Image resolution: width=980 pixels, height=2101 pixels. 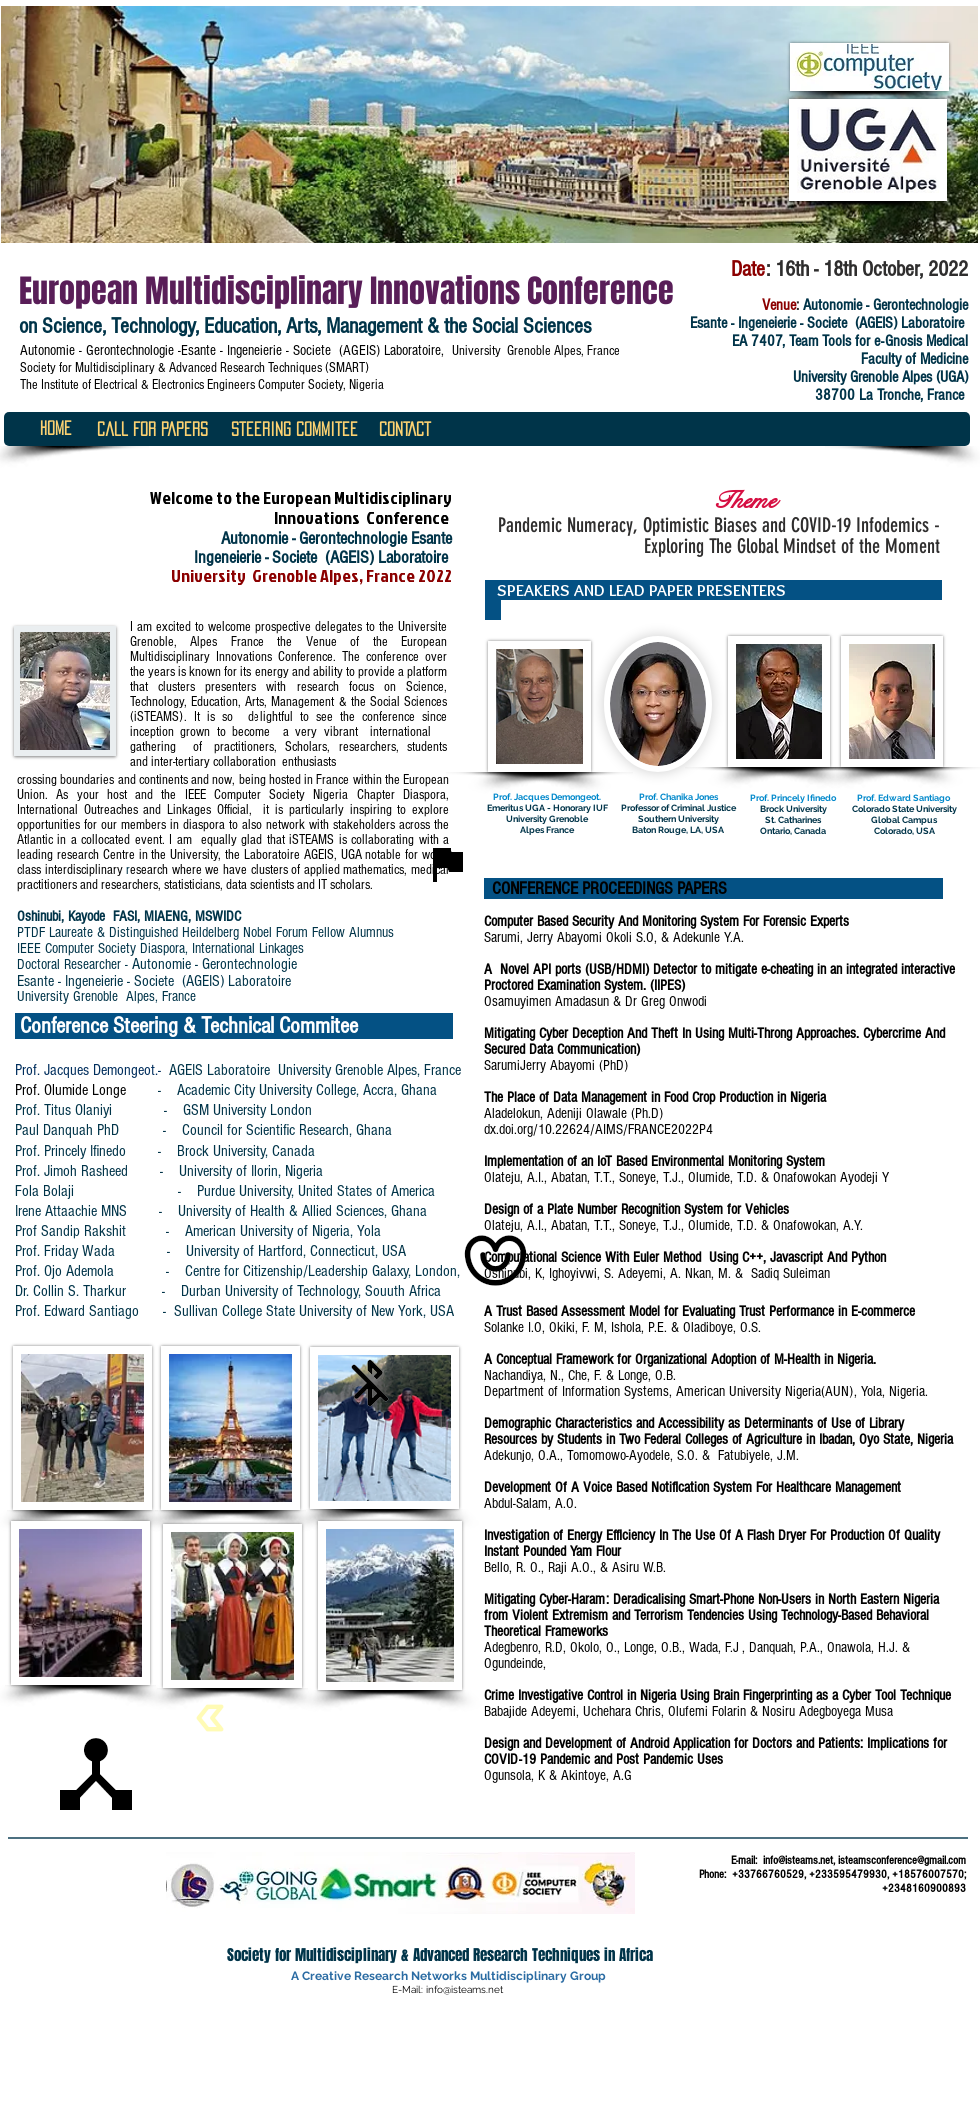 I want to click on navigate to previous item, so click(x=210, y=1718).